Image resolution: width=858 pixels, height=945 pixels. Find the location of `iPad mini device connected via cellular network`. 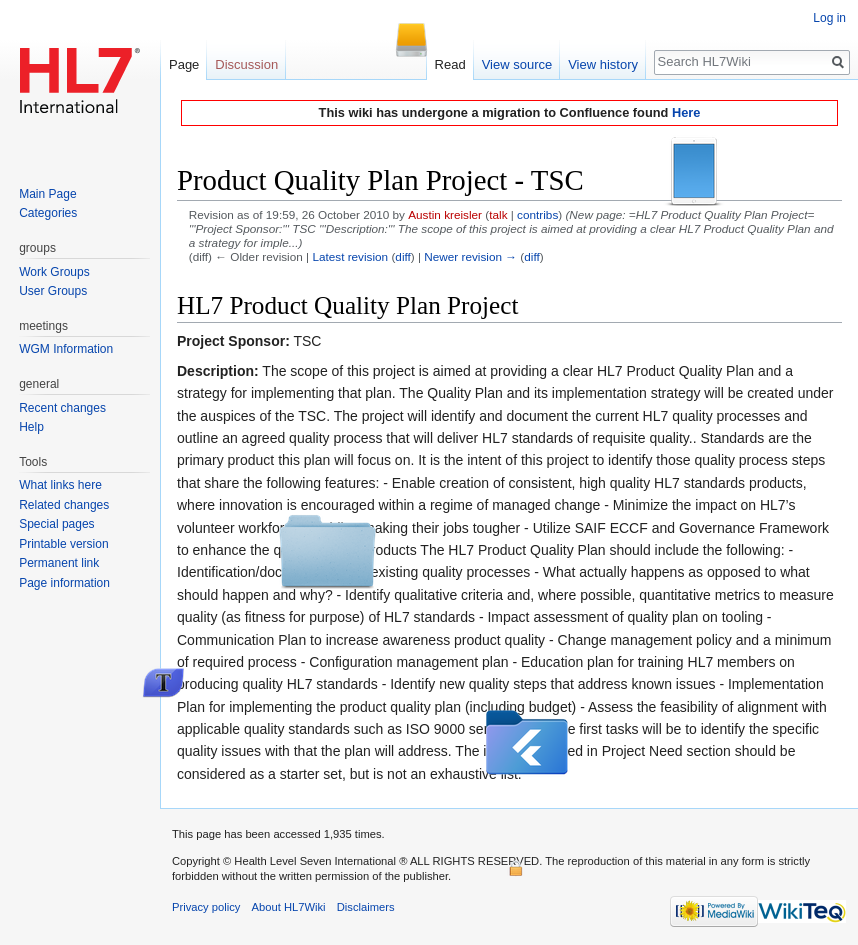

iPad mini device connected via cellular network is located at coordinates (694, 165).